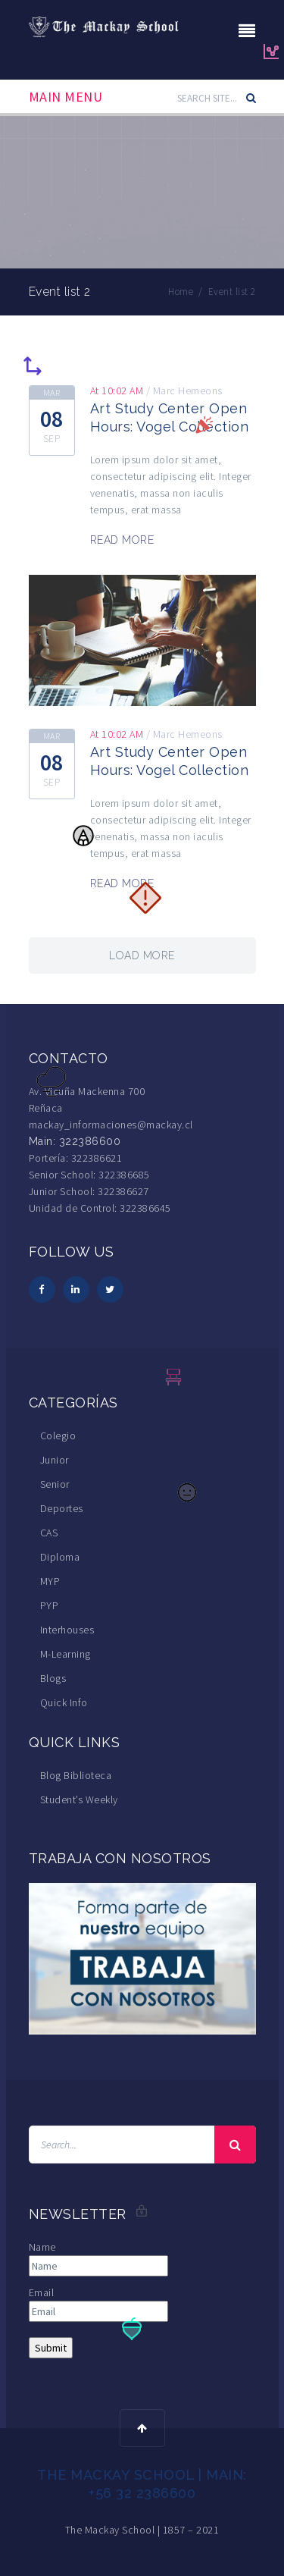  What do you see at coordinates (173, 1377) in the screenshot?
I see `browse furniture or seating options` at bounding box center [173, 1377].